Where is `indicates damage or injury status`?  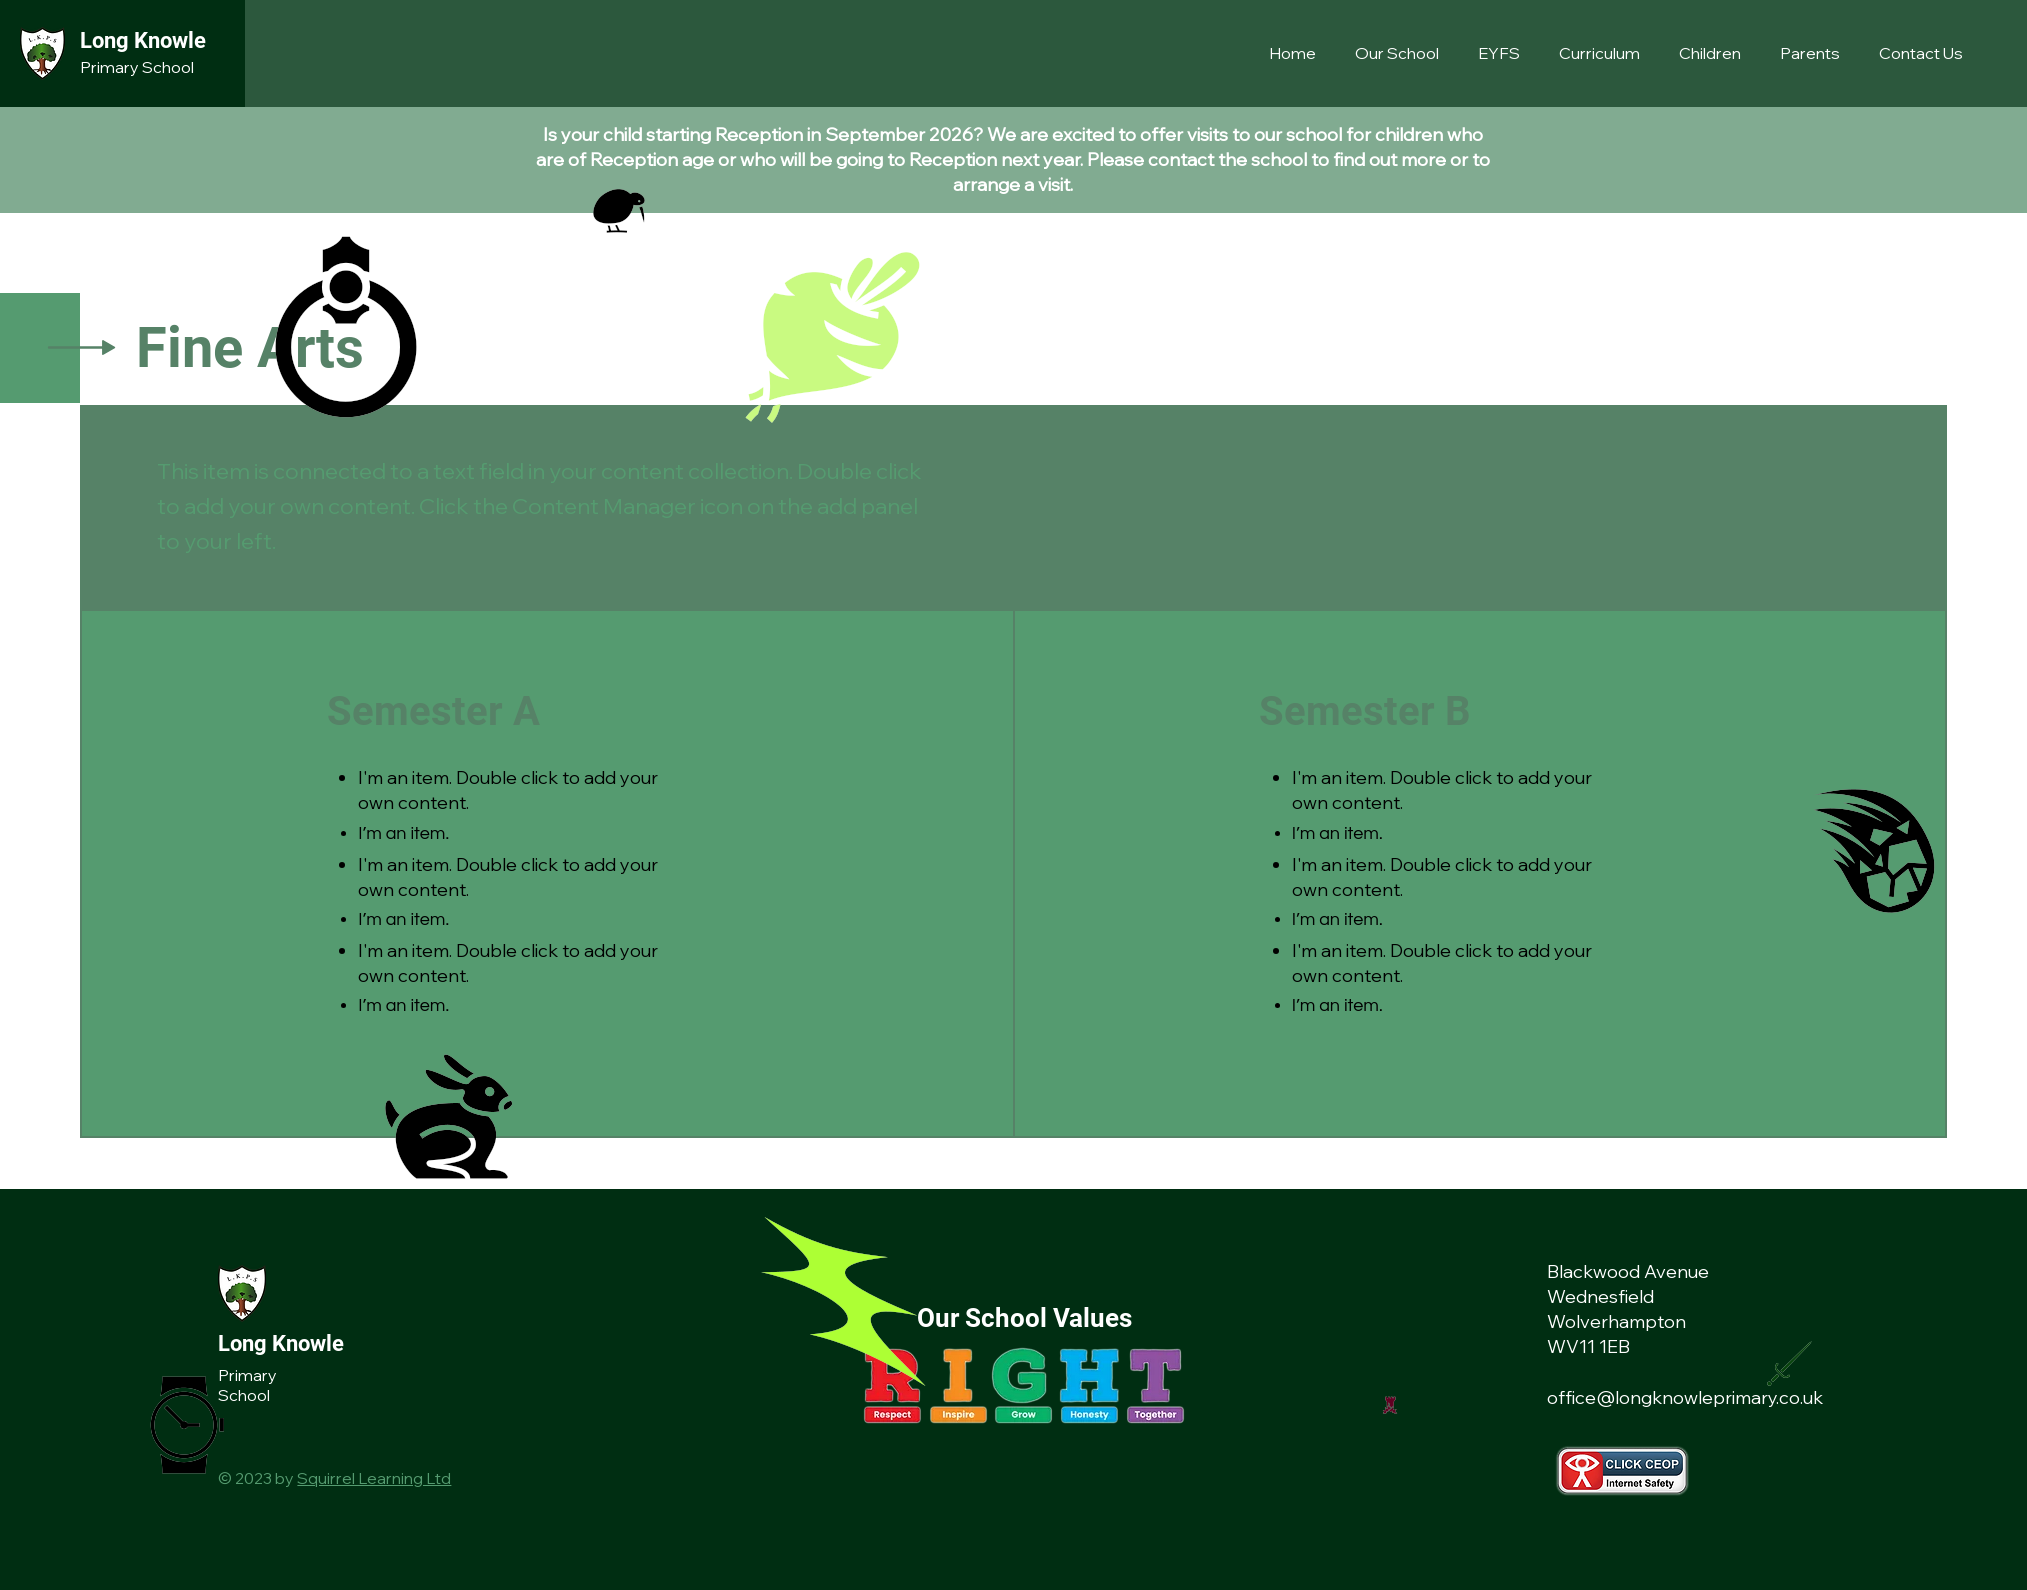
indicates damage or injury status is located at coordinates (843, 1301).